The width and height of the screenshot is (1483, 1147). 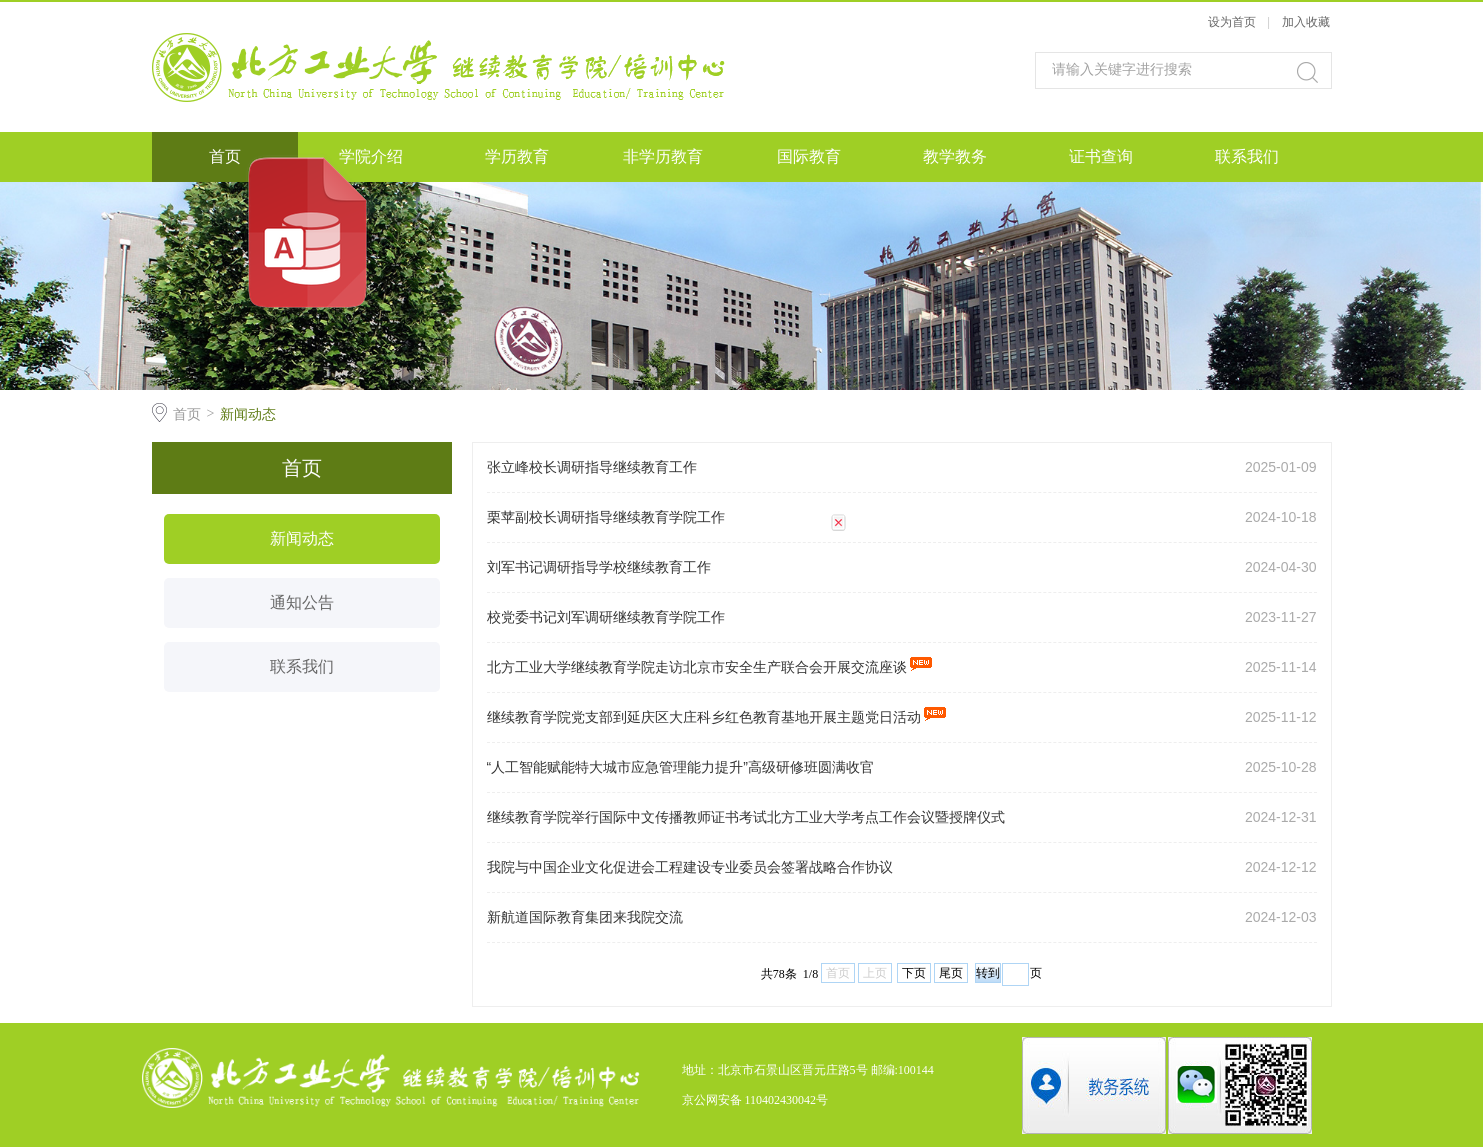 I want to click on indicates a broken or invalid symbolic link, so click(x=838, y=522).